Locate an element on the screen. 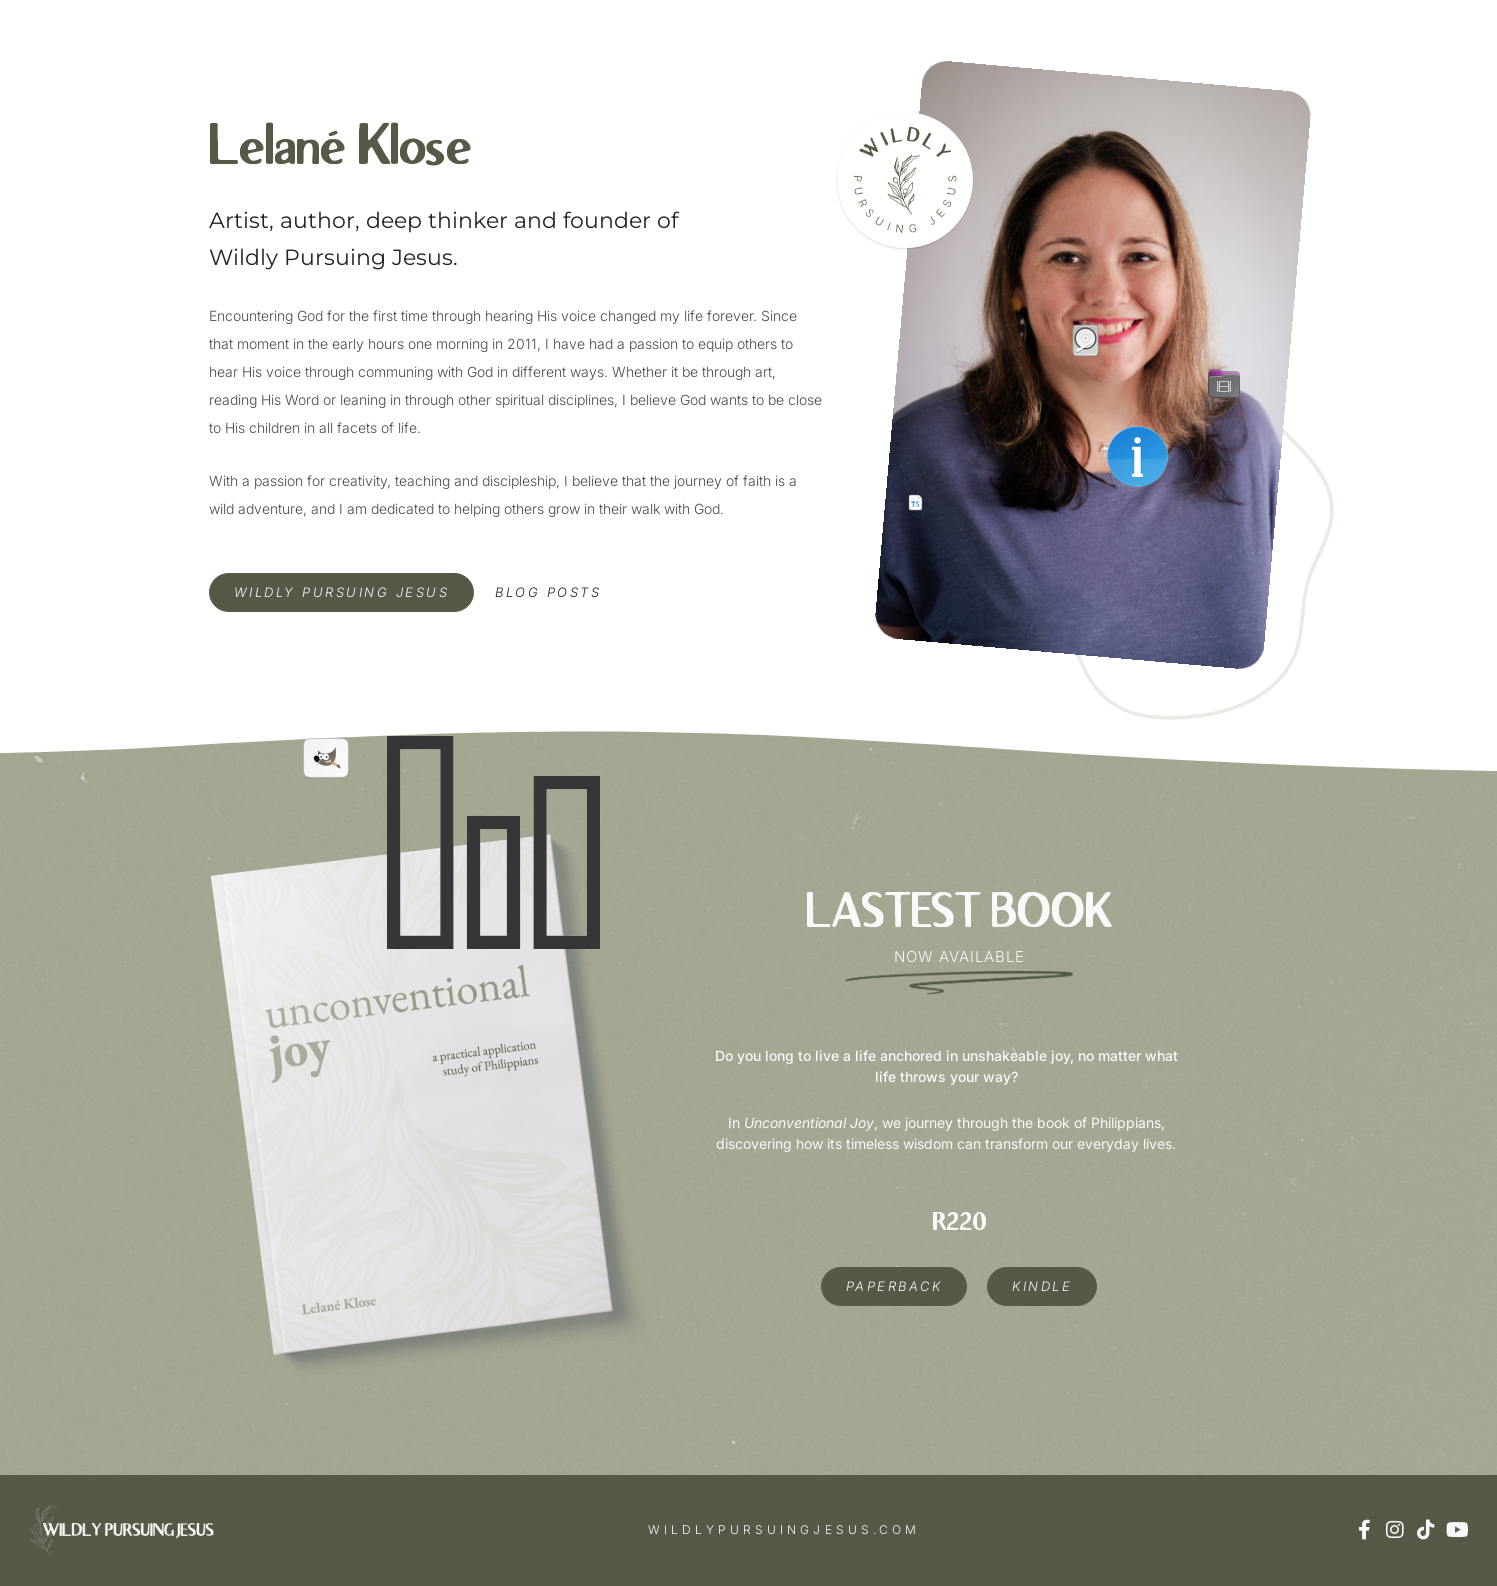 This screenshot has height=1586, width=1497. view information or details about an application is located at coordinates (1137, 456).